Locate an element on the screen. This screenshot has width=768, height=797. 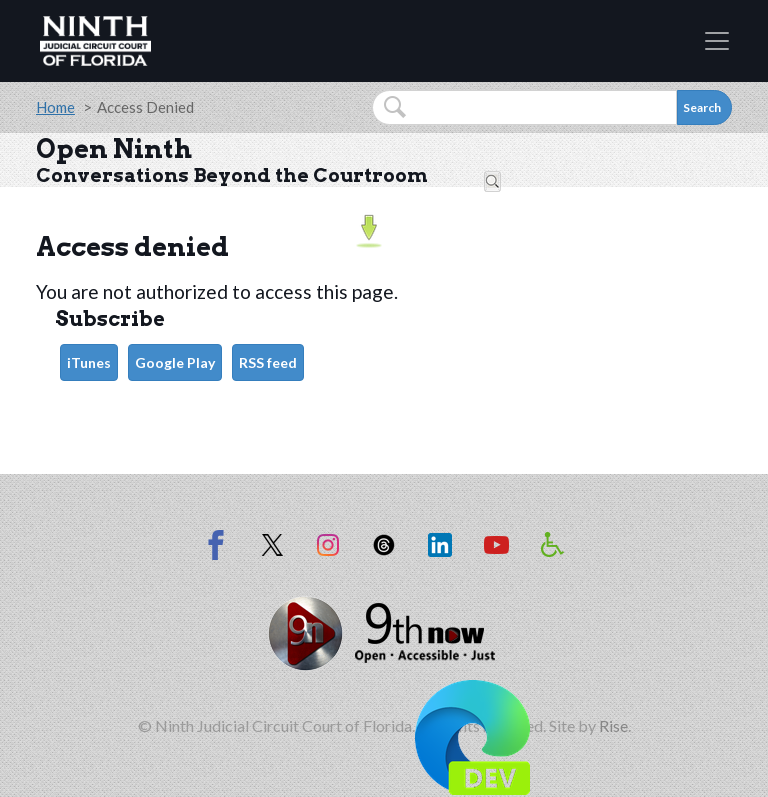
save the current file is located at coordinates (369, 228).